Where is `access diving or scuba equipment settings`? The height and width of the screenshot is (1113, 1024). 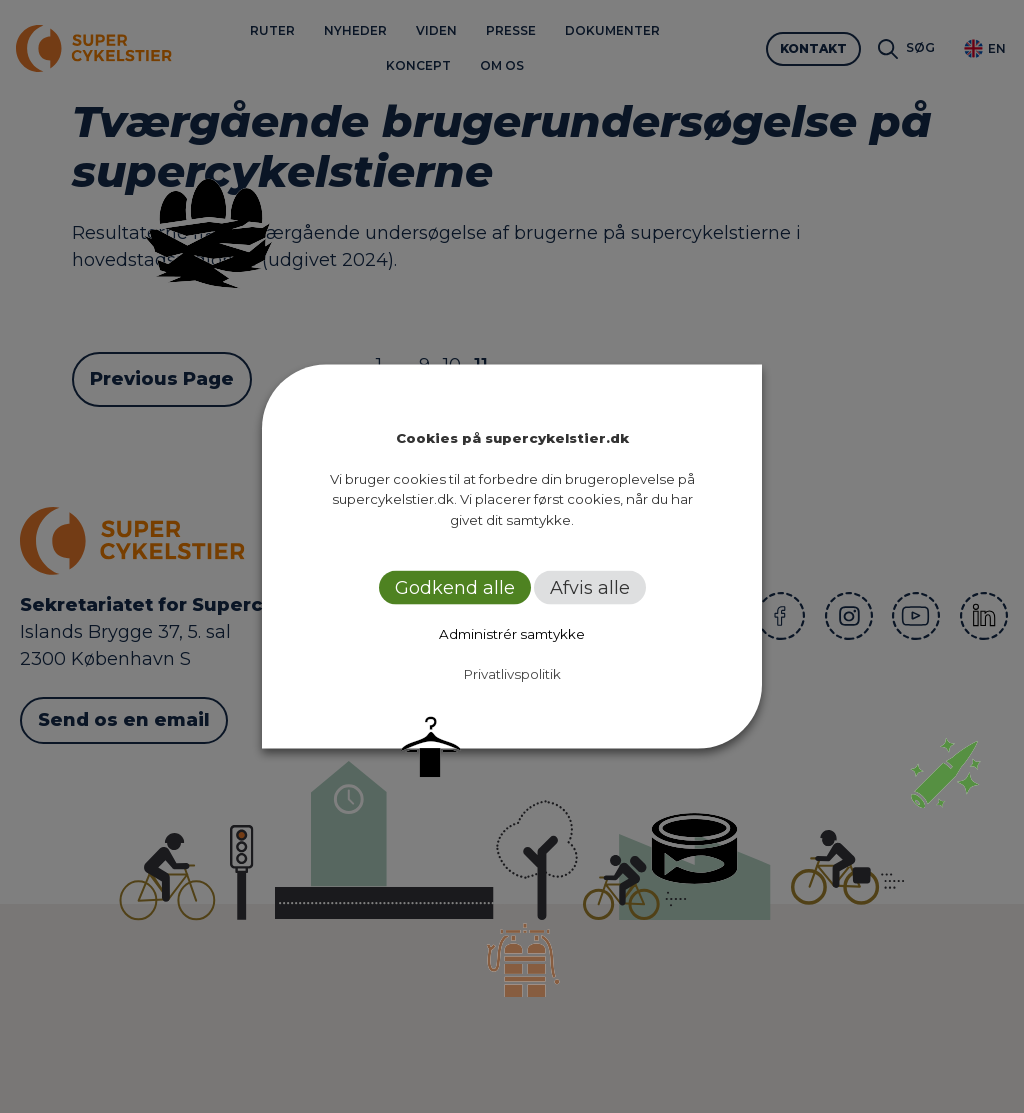 access diving or scuba equipment settings is located at coordinates (525, 960).